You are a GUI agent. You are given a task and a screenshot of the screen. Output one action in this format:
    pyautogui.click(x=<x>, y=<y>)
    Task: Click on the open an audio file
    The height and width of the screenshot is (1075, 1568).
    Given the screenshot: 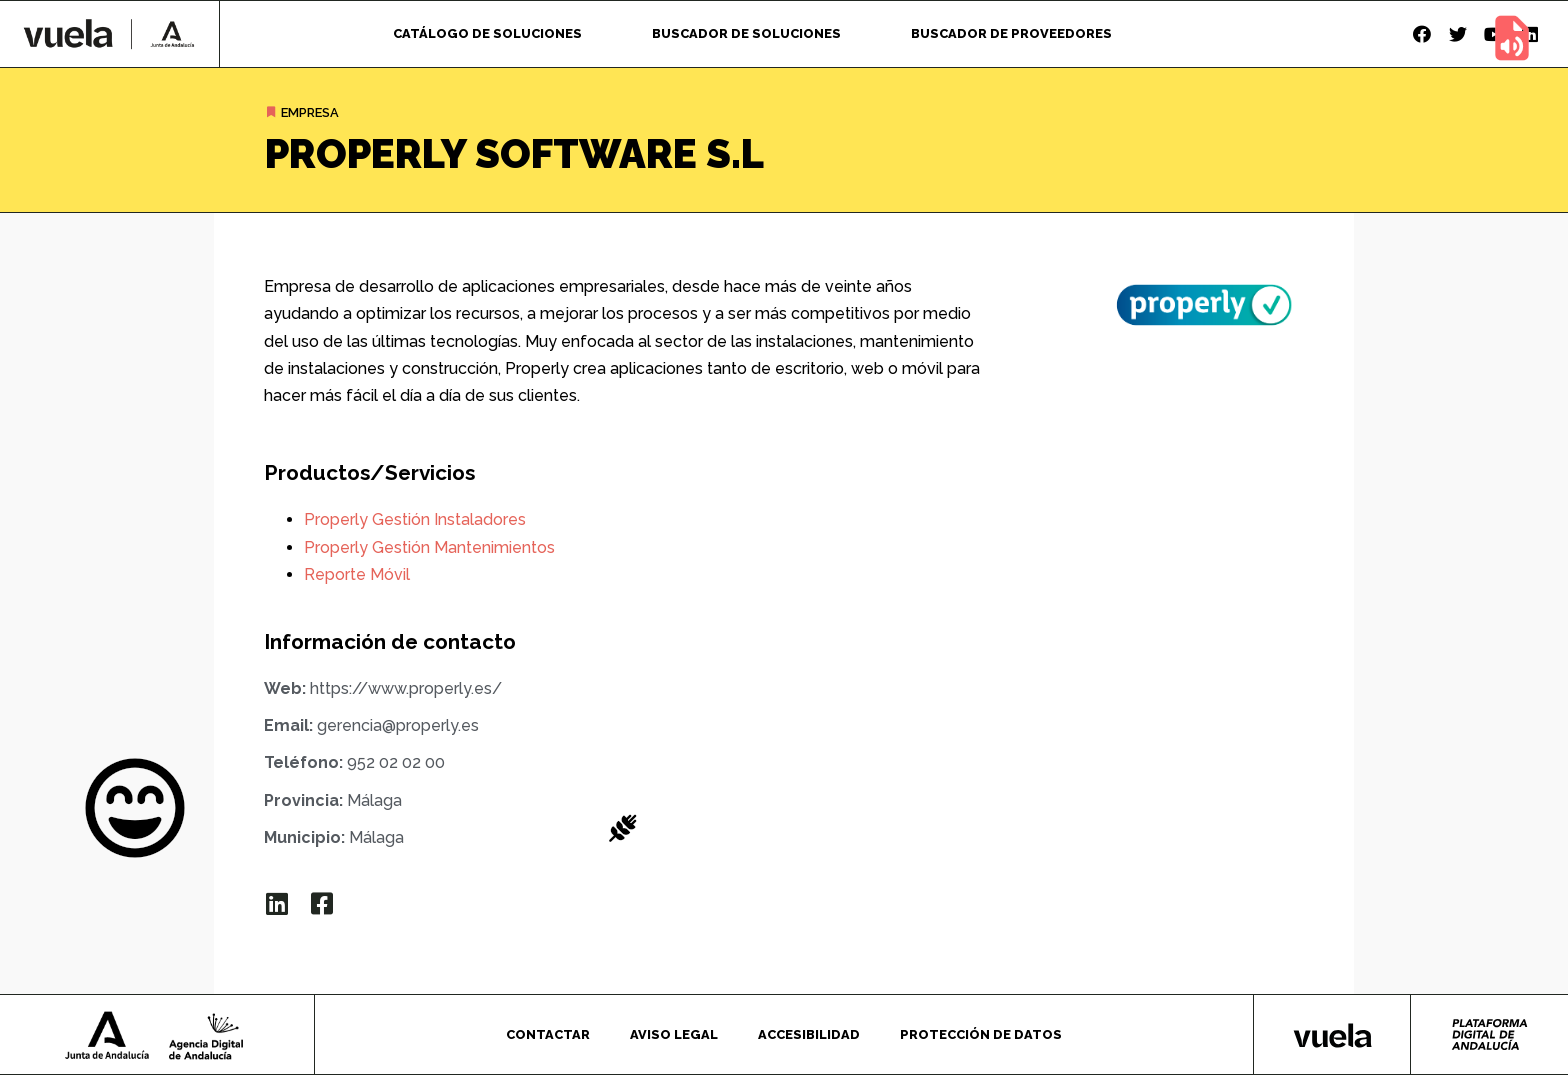 What is the action you would take?
    pyautogui.click(x=1512, y=38)
    